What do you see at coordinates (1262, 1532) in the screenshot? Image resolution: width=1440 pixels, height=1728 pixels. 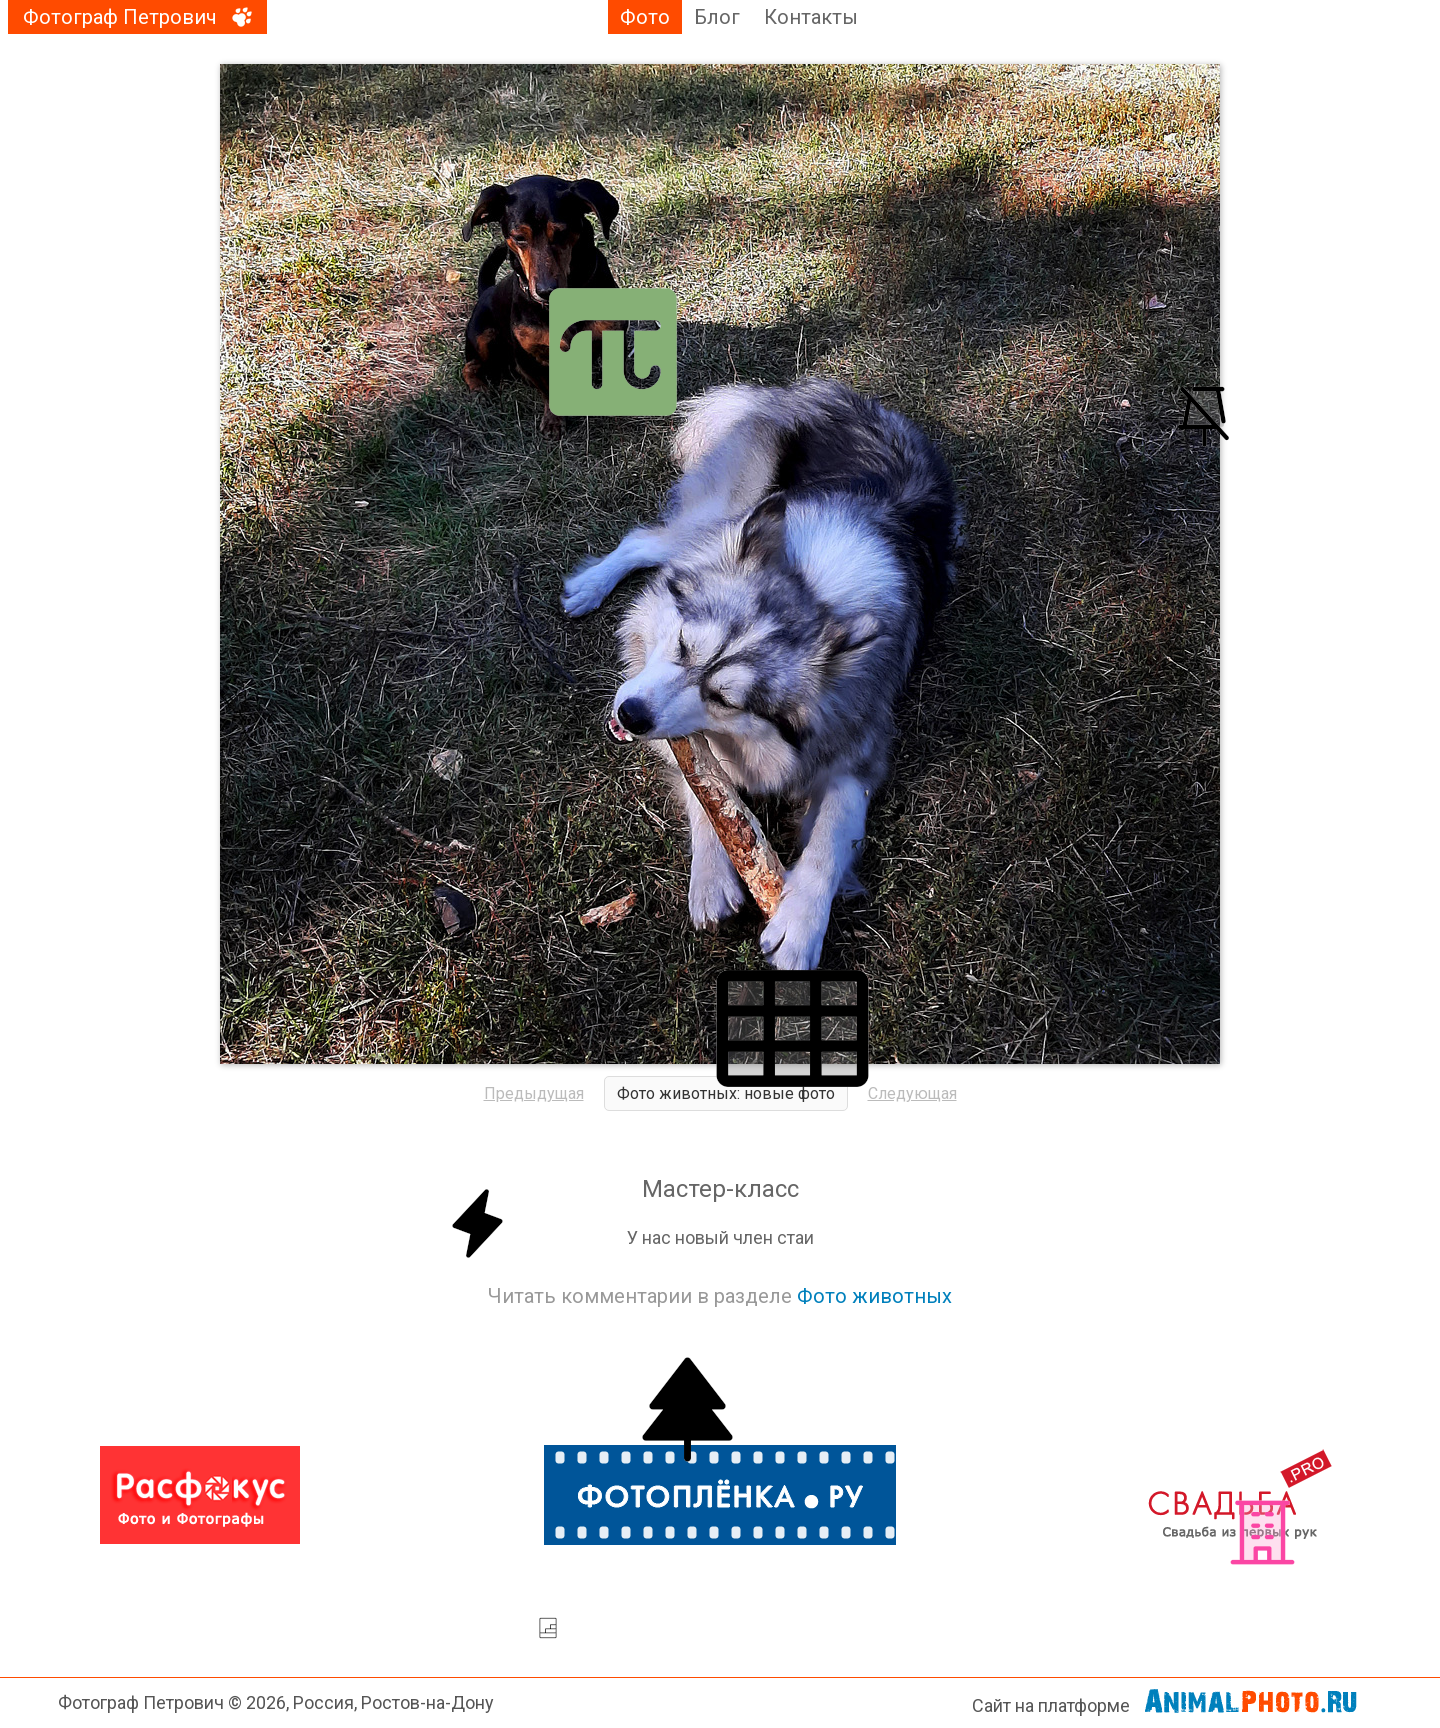 I see `view building or office location` at bounding box center [1262, 1532].